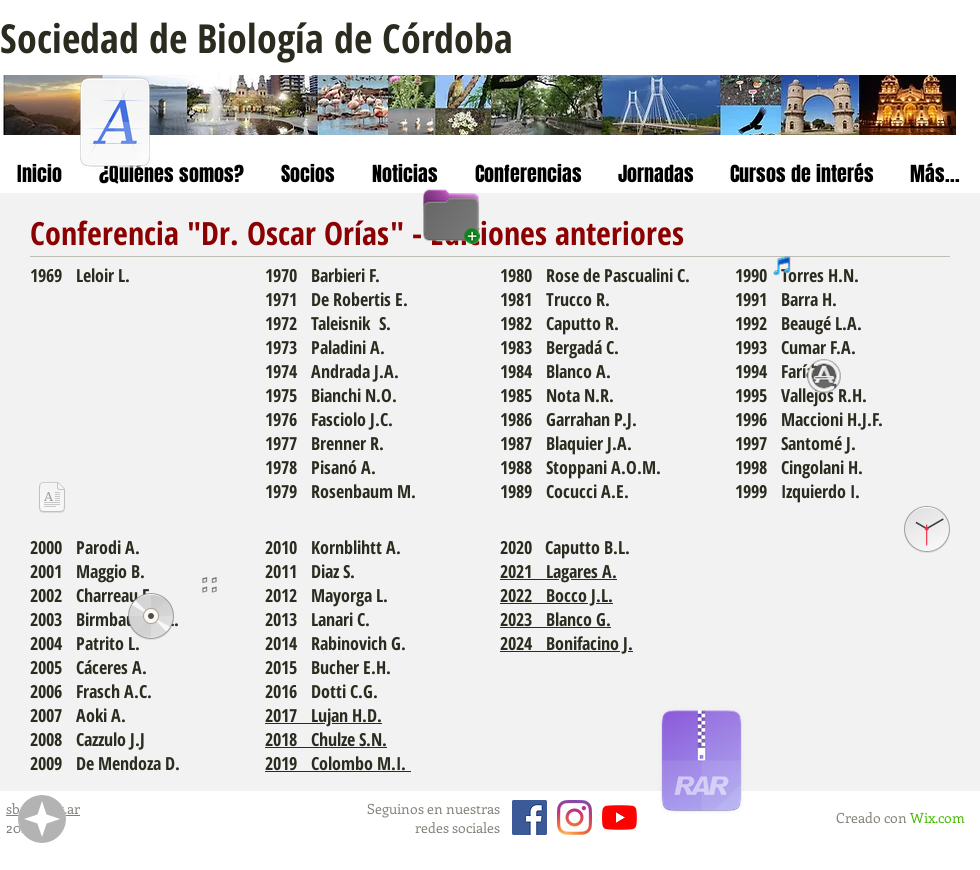 Image resolution: width=980 pixels, height=870 pixels. I want to click on indicates a rewritable CD-RW disc, so click(151, 616).